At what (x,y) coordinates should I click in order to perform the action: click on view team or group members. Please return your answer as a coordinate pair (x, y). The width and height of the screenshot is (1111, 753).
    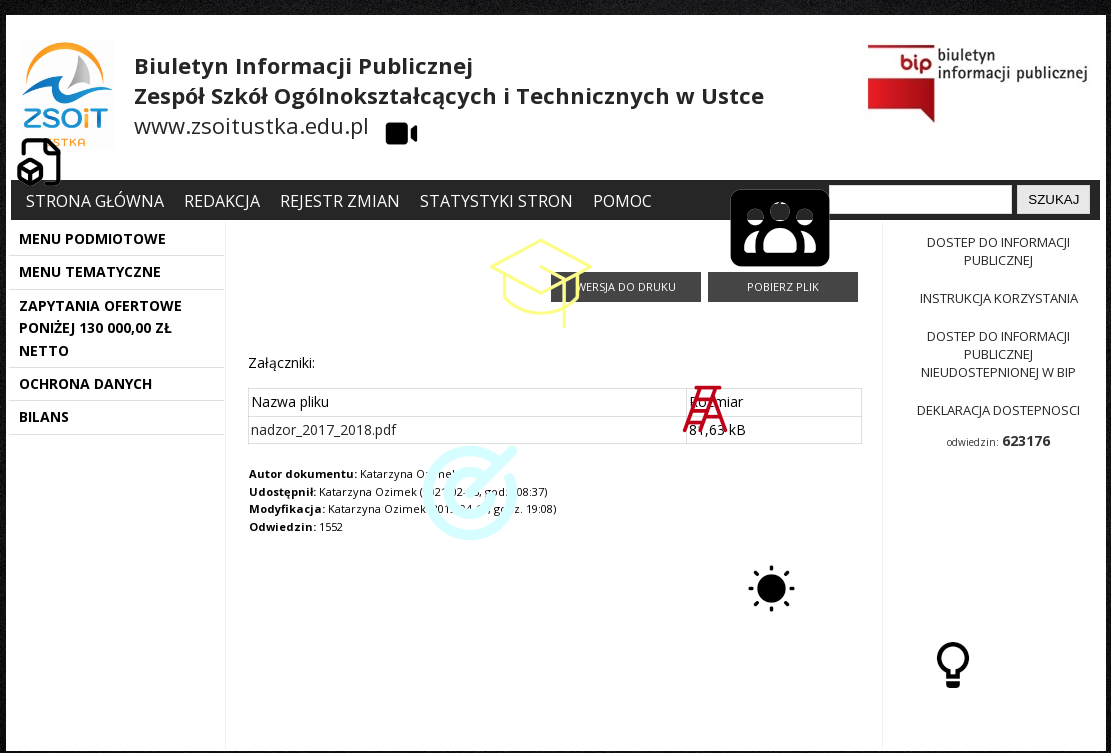
    Looking at the image, I should click on (780, 228).